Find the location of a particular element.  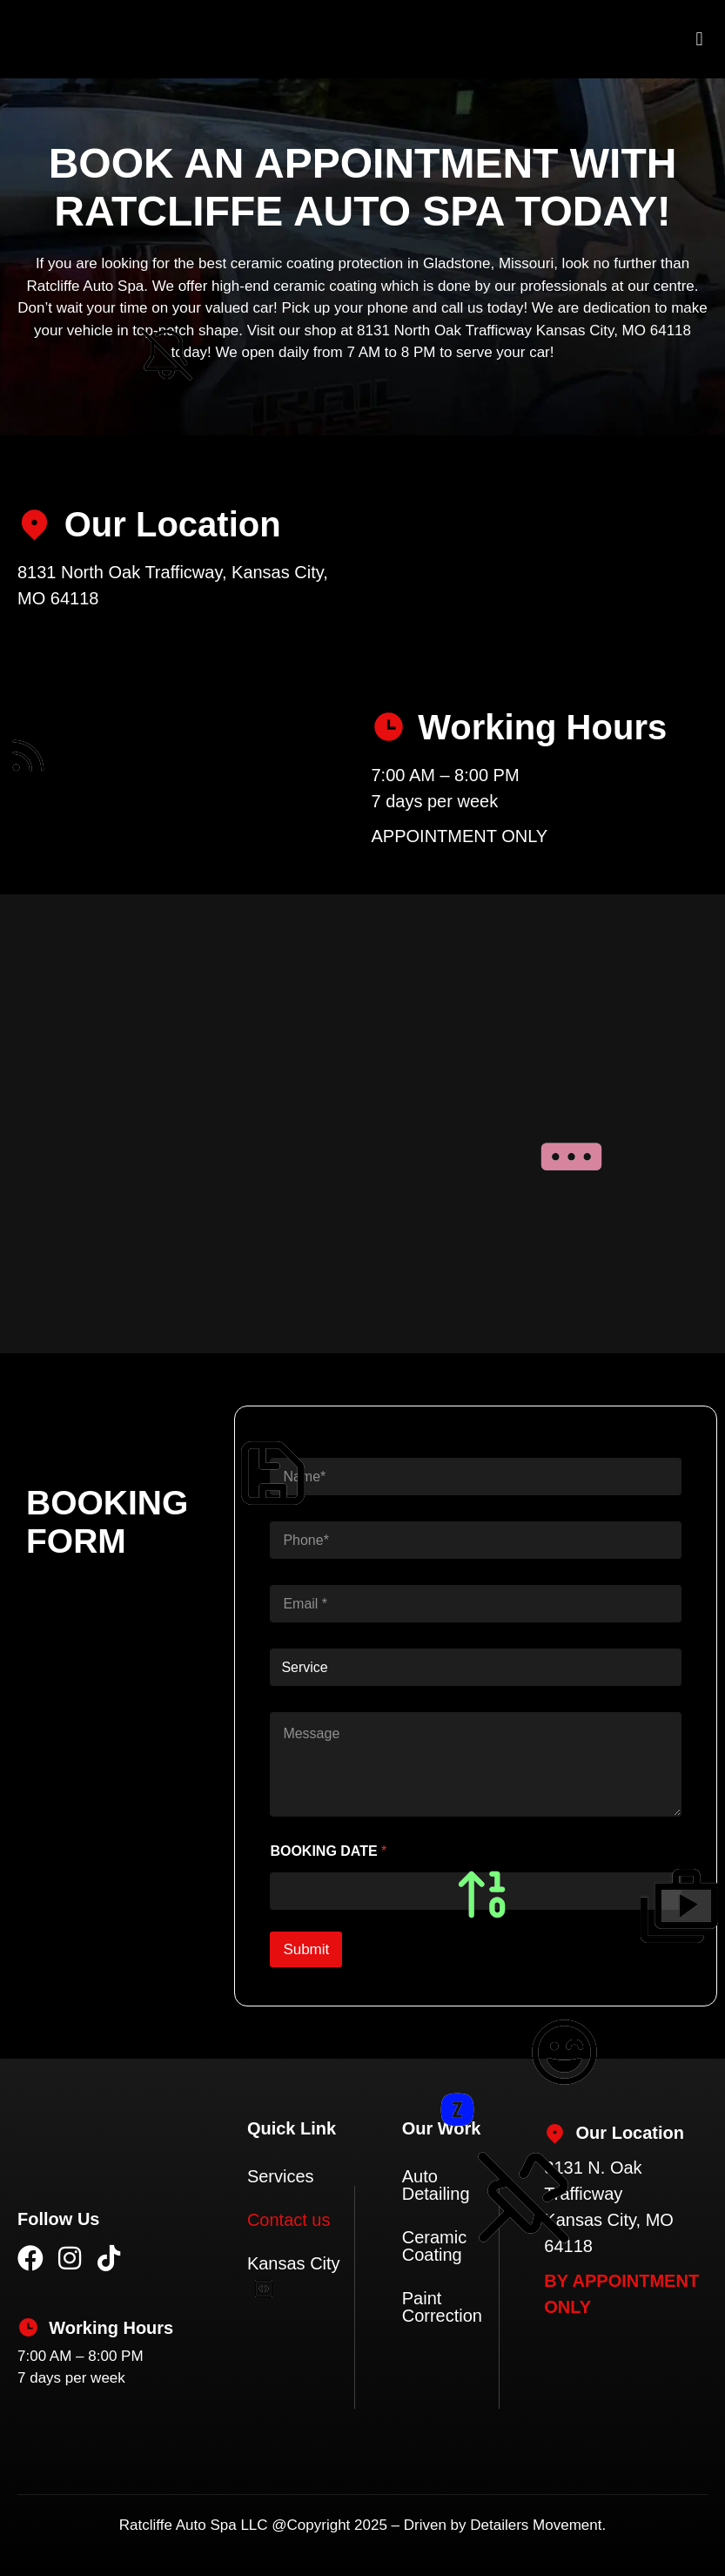

view your google play store purchases is located at coordinates (679, 1907).